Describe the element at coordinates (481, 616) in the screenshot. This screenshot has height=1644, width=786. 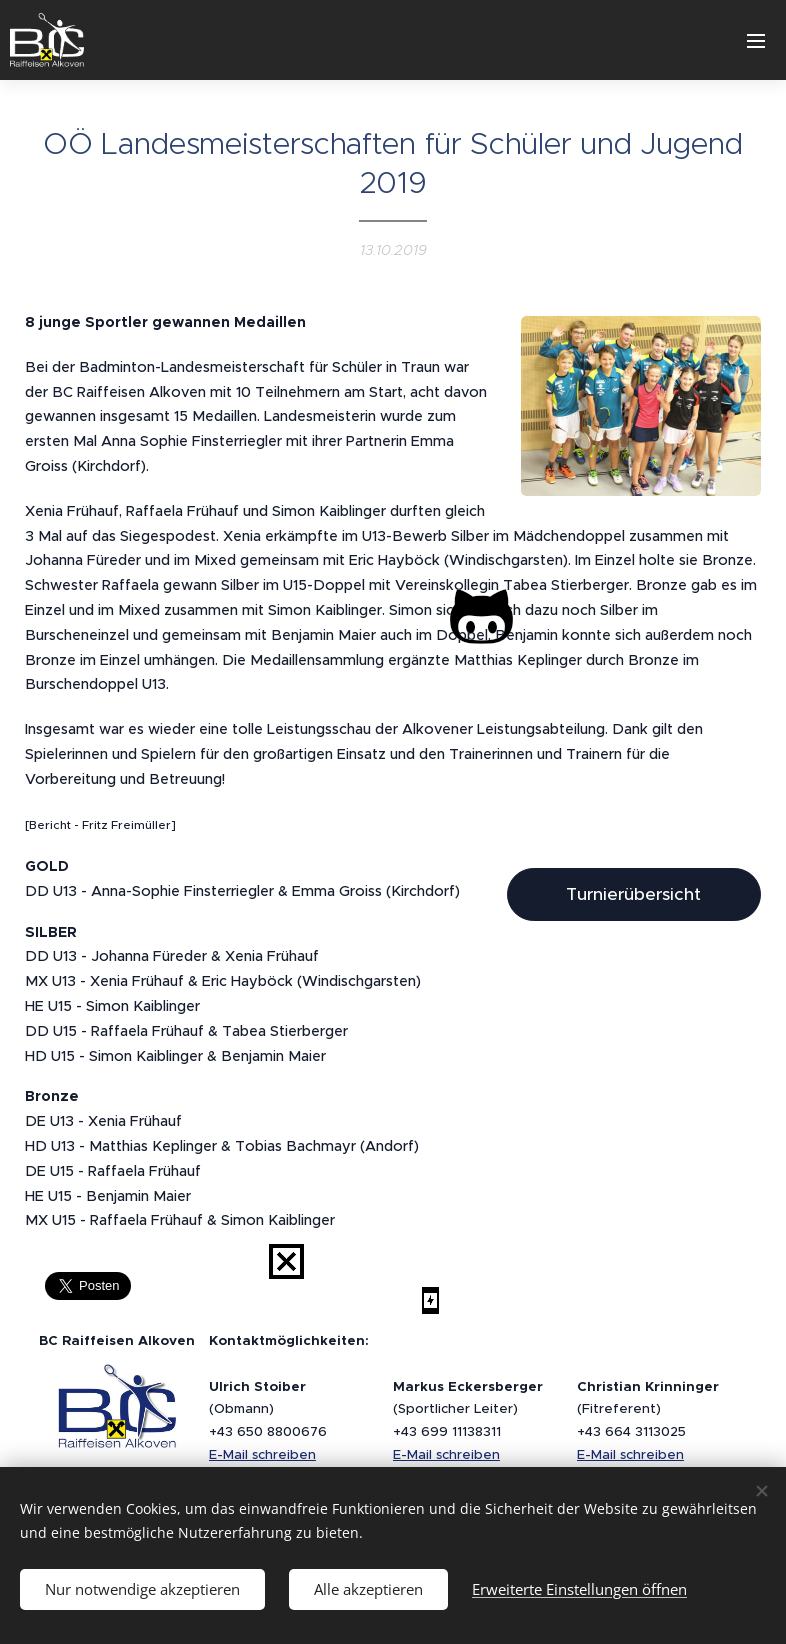
I see `view GitHub profile or repository` at that location.